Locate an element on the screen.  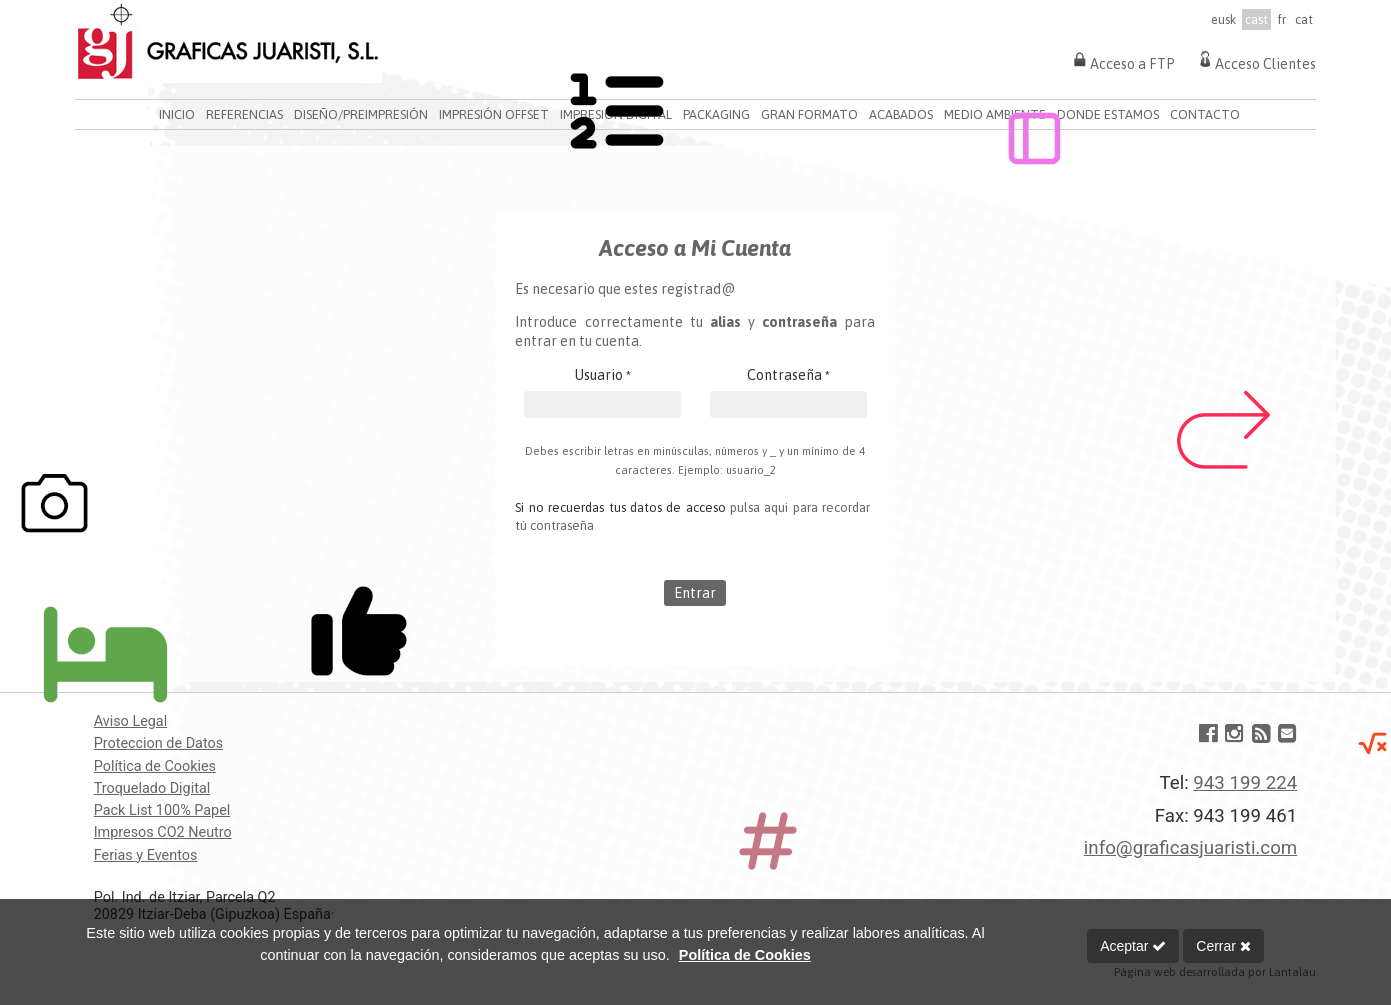
access mathematical functions or calculator is located at coordinates (1372, 743).